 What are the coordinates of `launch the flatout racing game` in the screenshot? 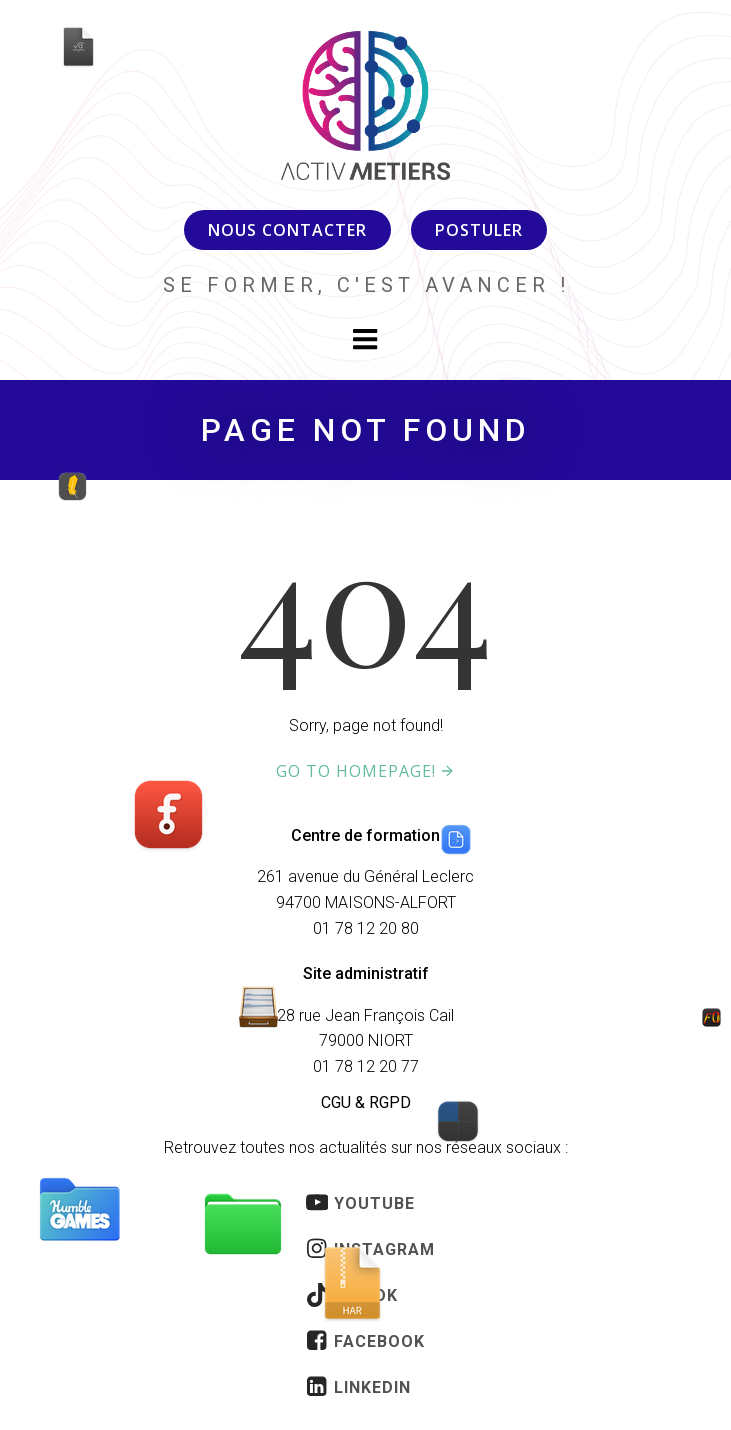 It's located at (711, 1017).